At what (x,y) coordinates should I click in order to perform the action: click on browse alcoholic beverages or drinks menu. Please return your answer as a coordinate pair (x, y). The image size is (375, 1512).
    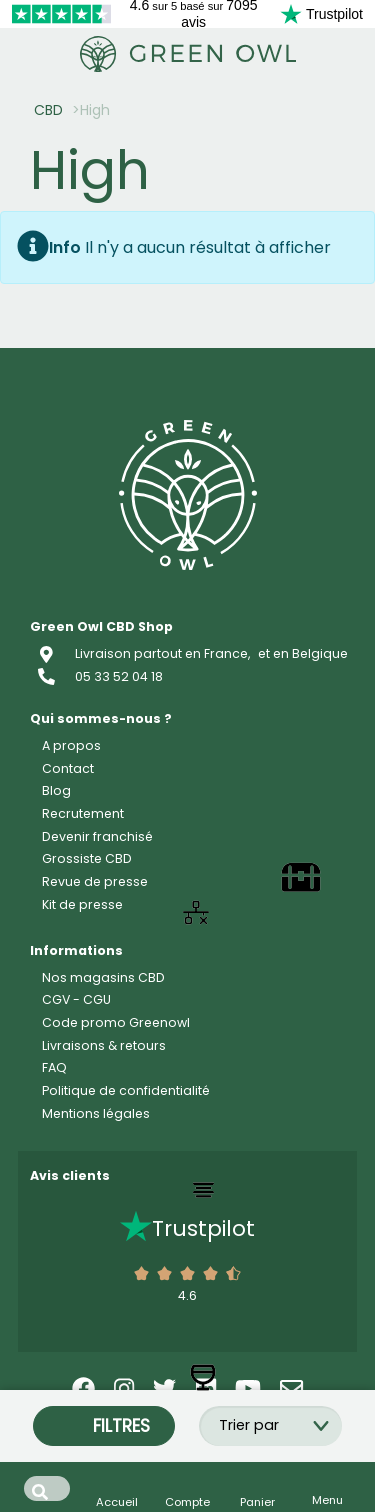
    Looking at the image, I should click on (203, 1377).